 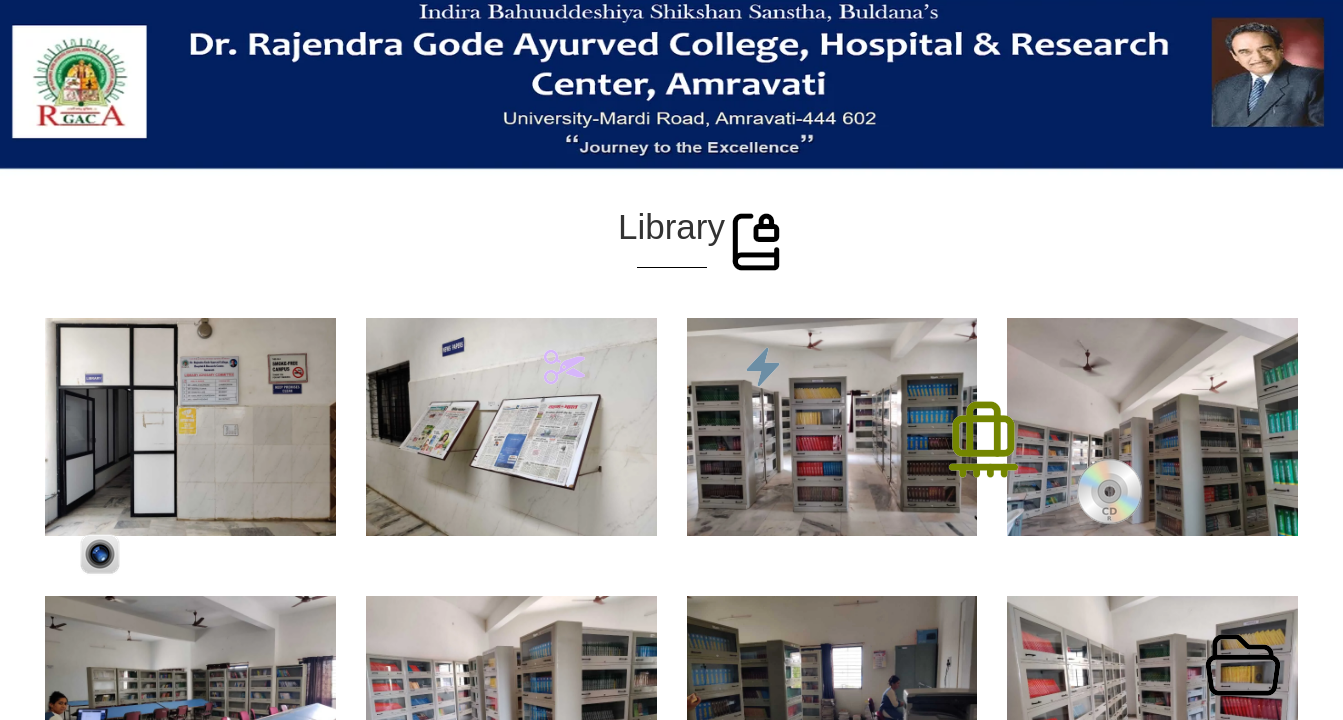 I want to click on cut selected content, so click(x=564, y=367).